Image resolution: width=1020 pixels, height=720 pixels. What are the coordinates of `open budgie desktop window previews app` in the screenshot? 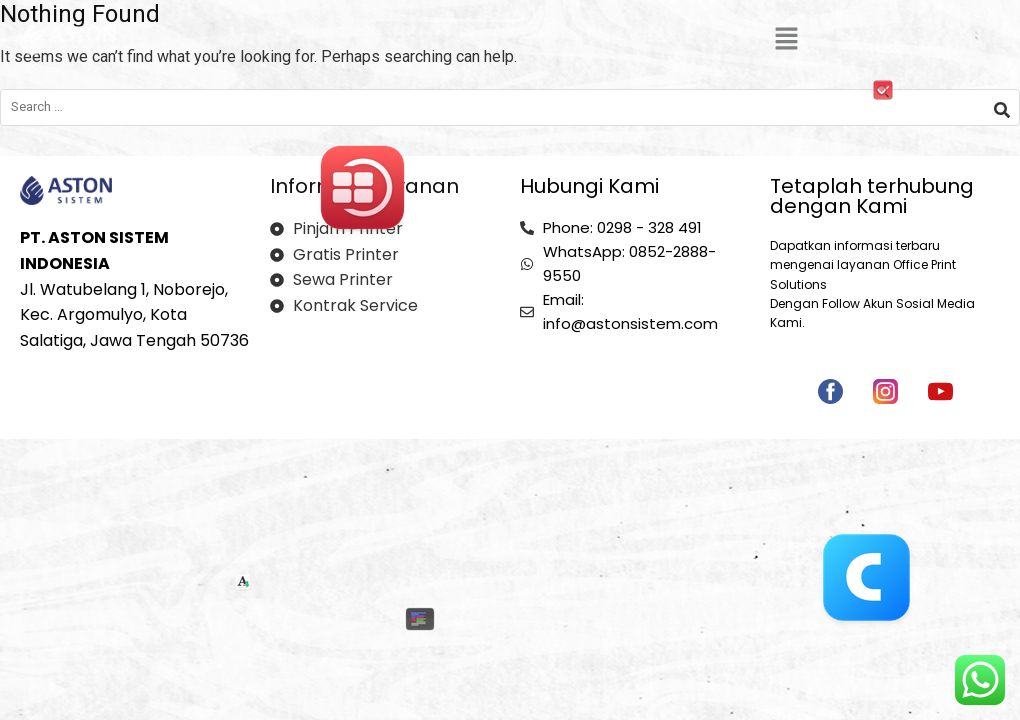 It's located at (362, 187).